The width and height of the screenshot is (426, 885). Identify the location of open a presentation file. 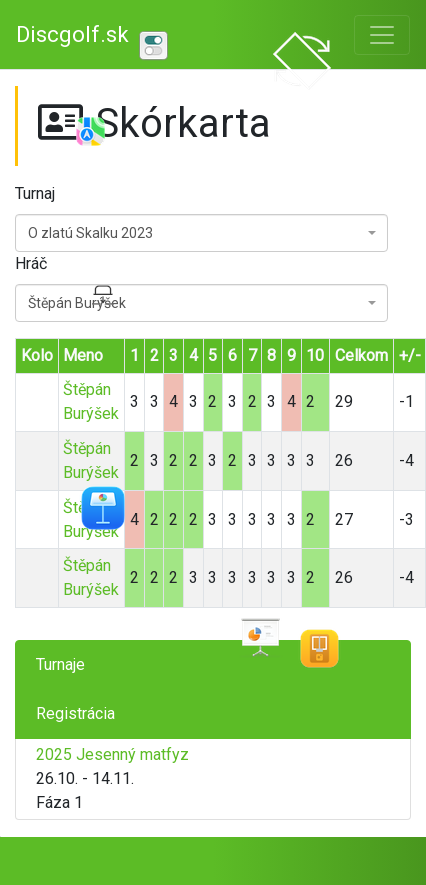
(260, 636).